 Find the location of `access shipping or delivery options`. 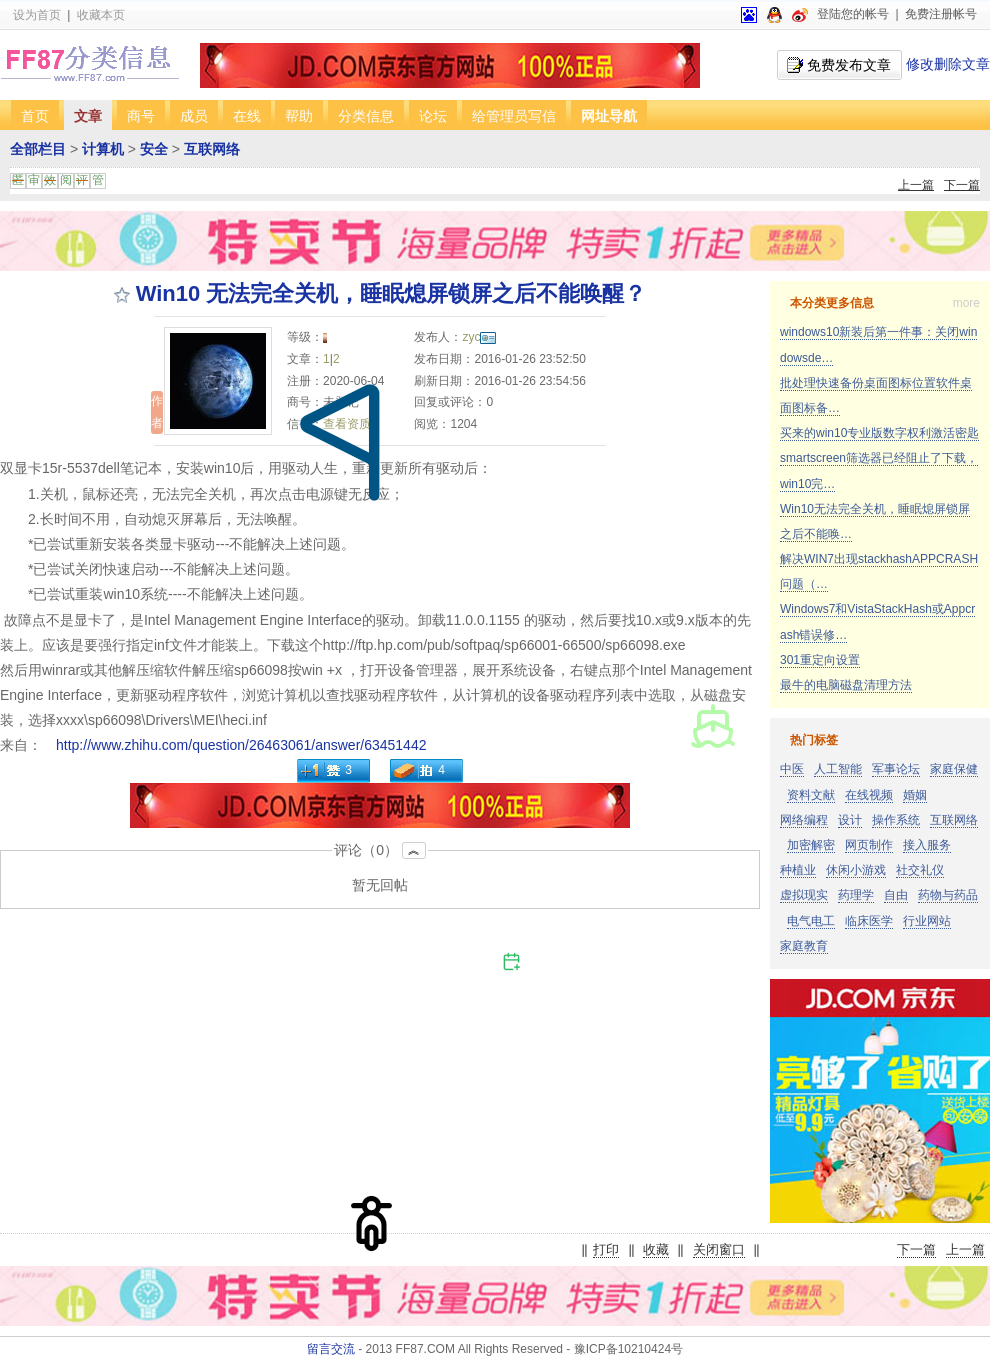

access shipping or delivery options is located at coordinates (713, 726).